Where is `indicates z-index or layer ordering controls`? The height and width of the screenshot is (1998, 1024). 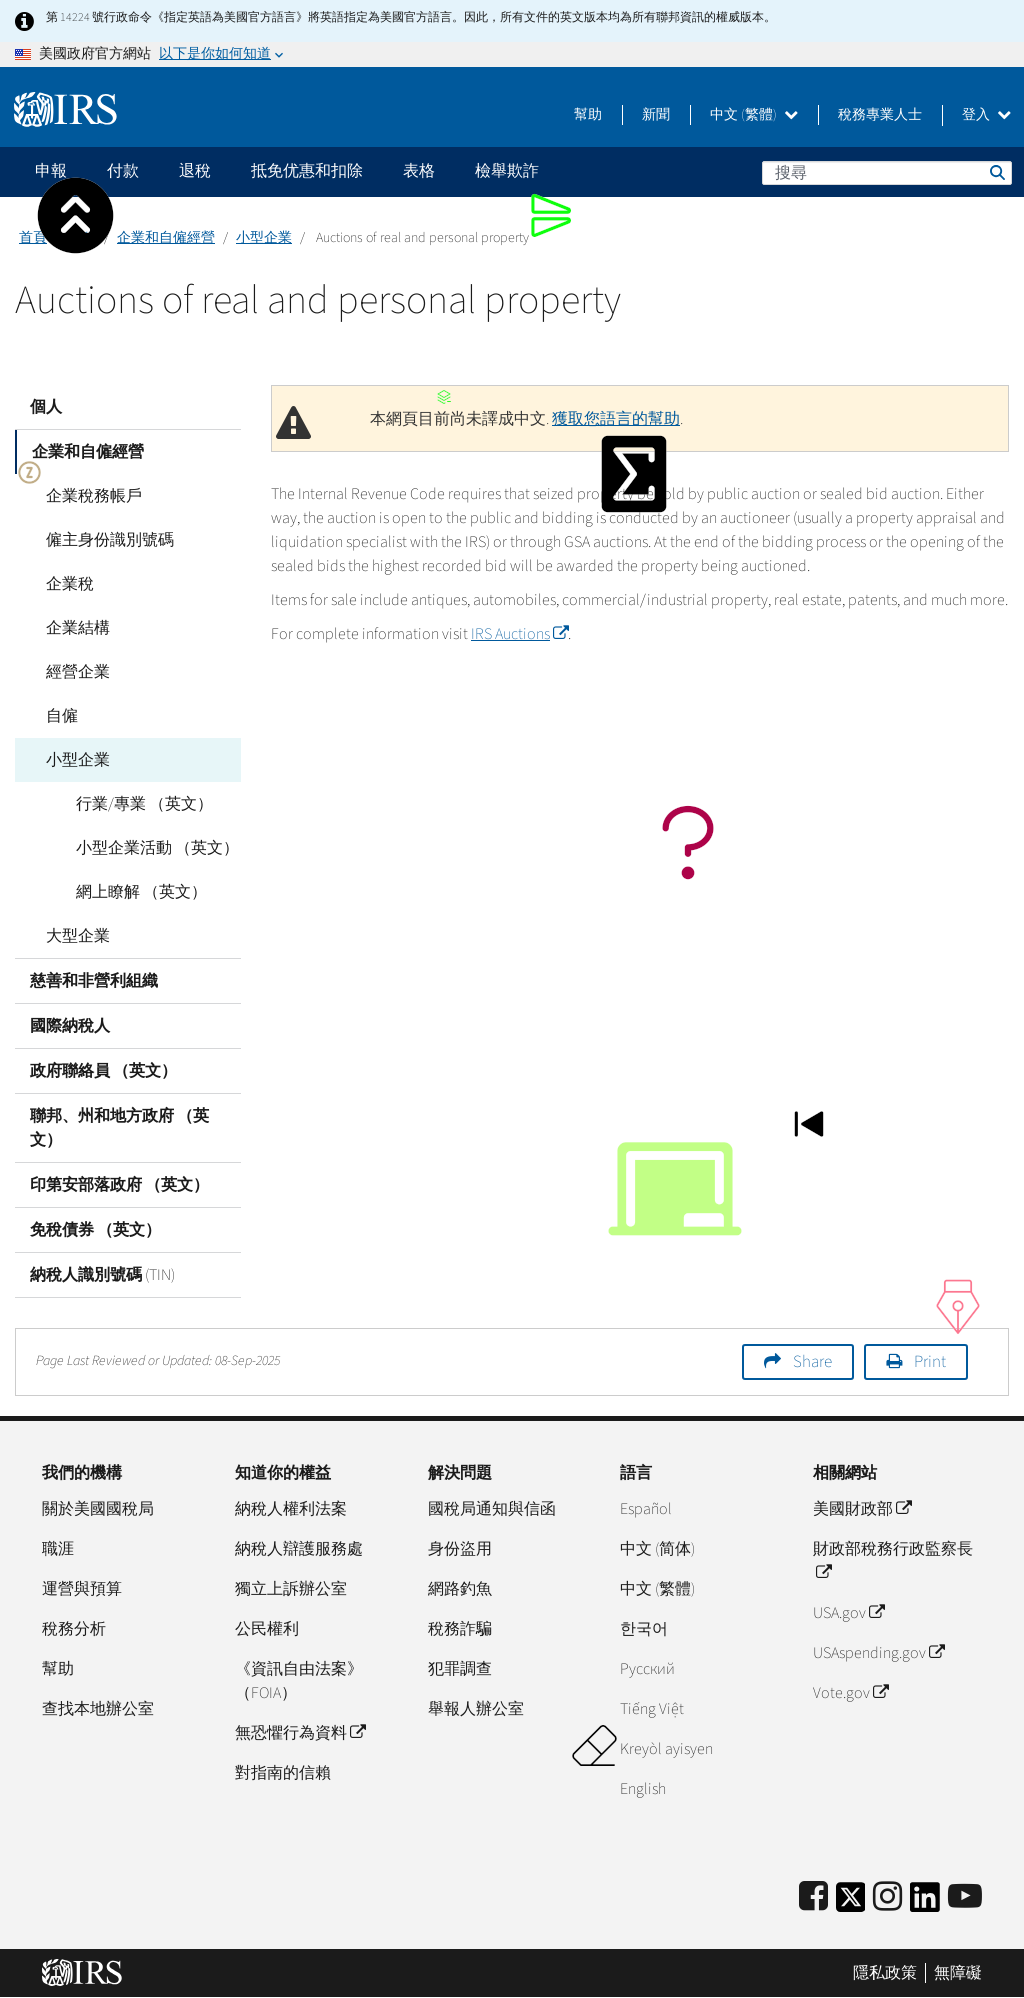
indicates z-index or layer ordering controls is located at coordinates (29, 472).